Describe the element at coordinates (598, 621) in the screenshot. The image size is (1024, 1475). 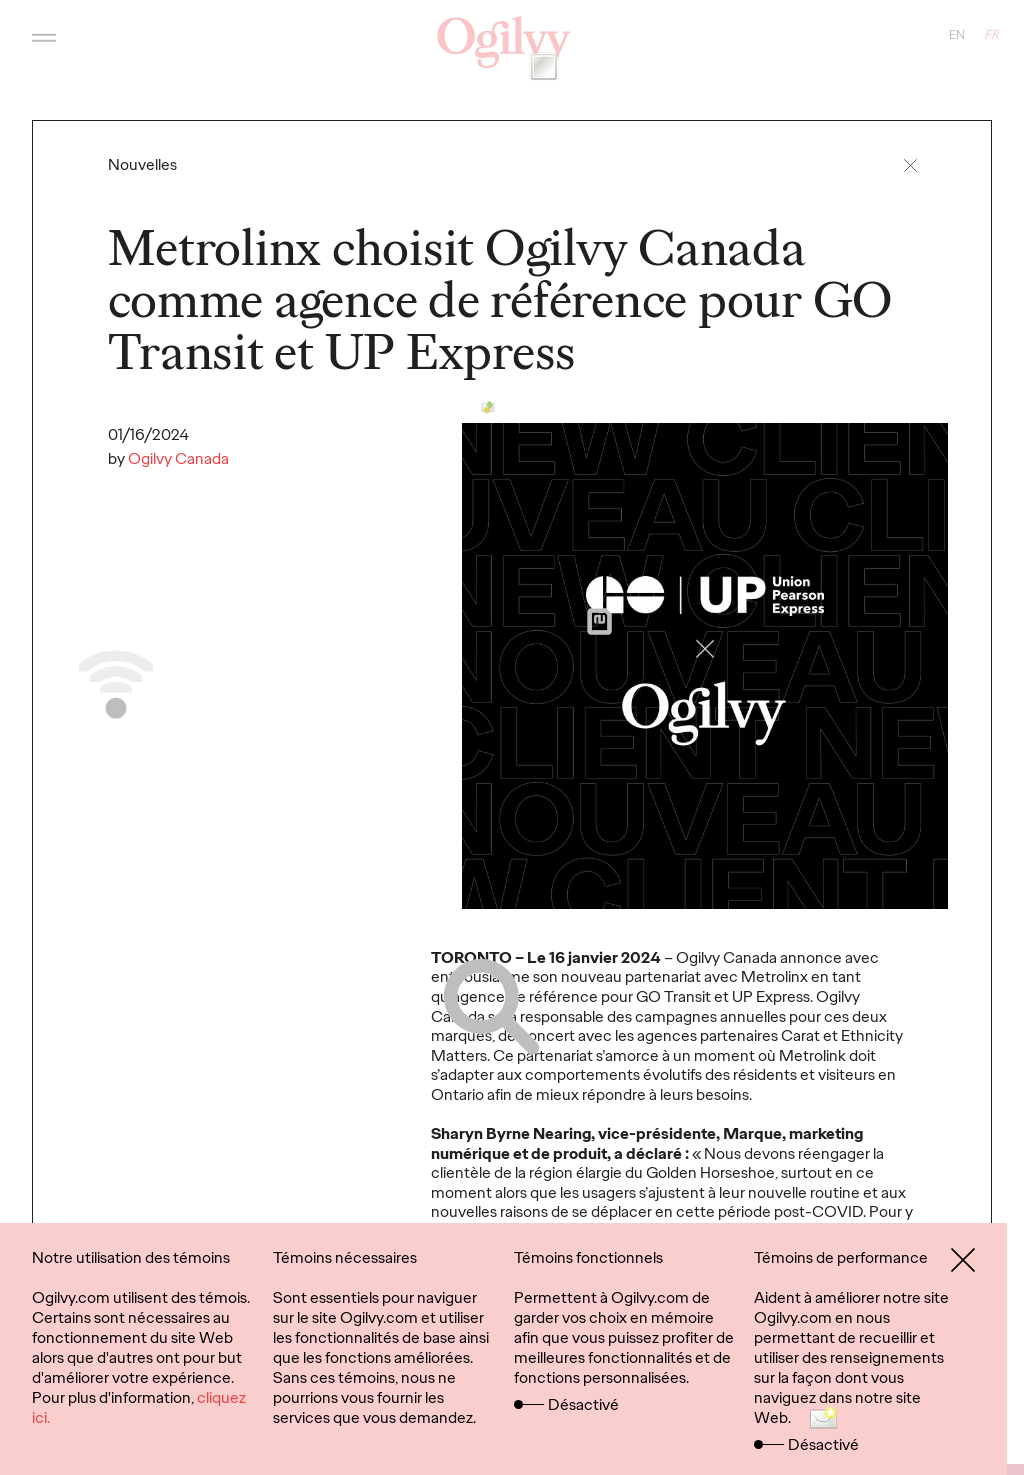
I see `access flash media or USB storage device` at that location.